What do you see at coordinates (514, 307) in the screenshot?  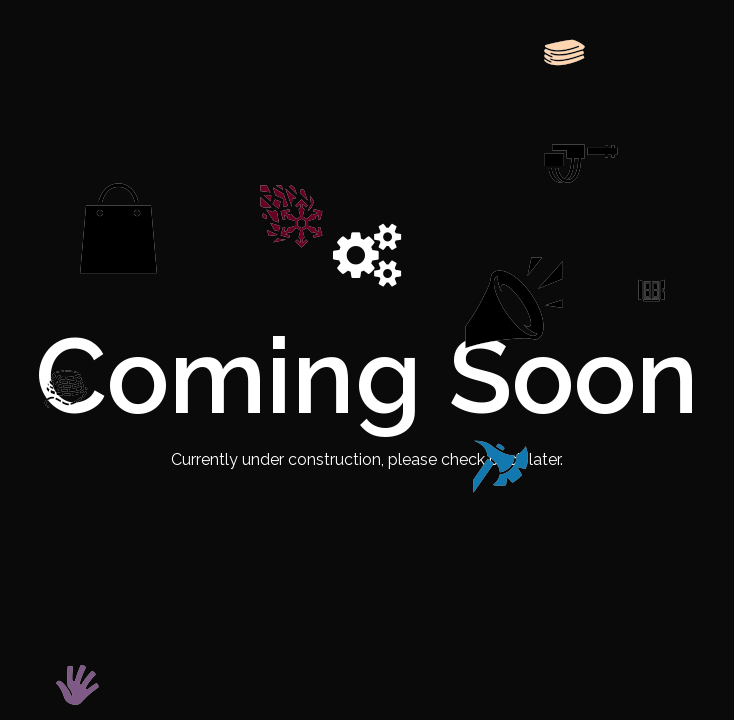 I see `make an announcement or broadcast` at bounding box center [514, 307].